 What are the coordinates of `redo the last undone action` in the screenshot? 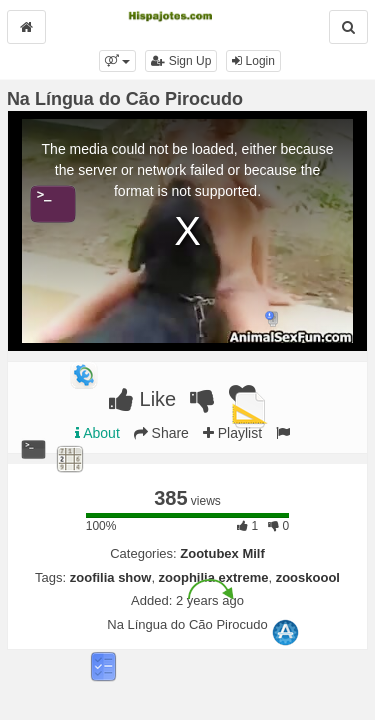 It's located at (211, 589).